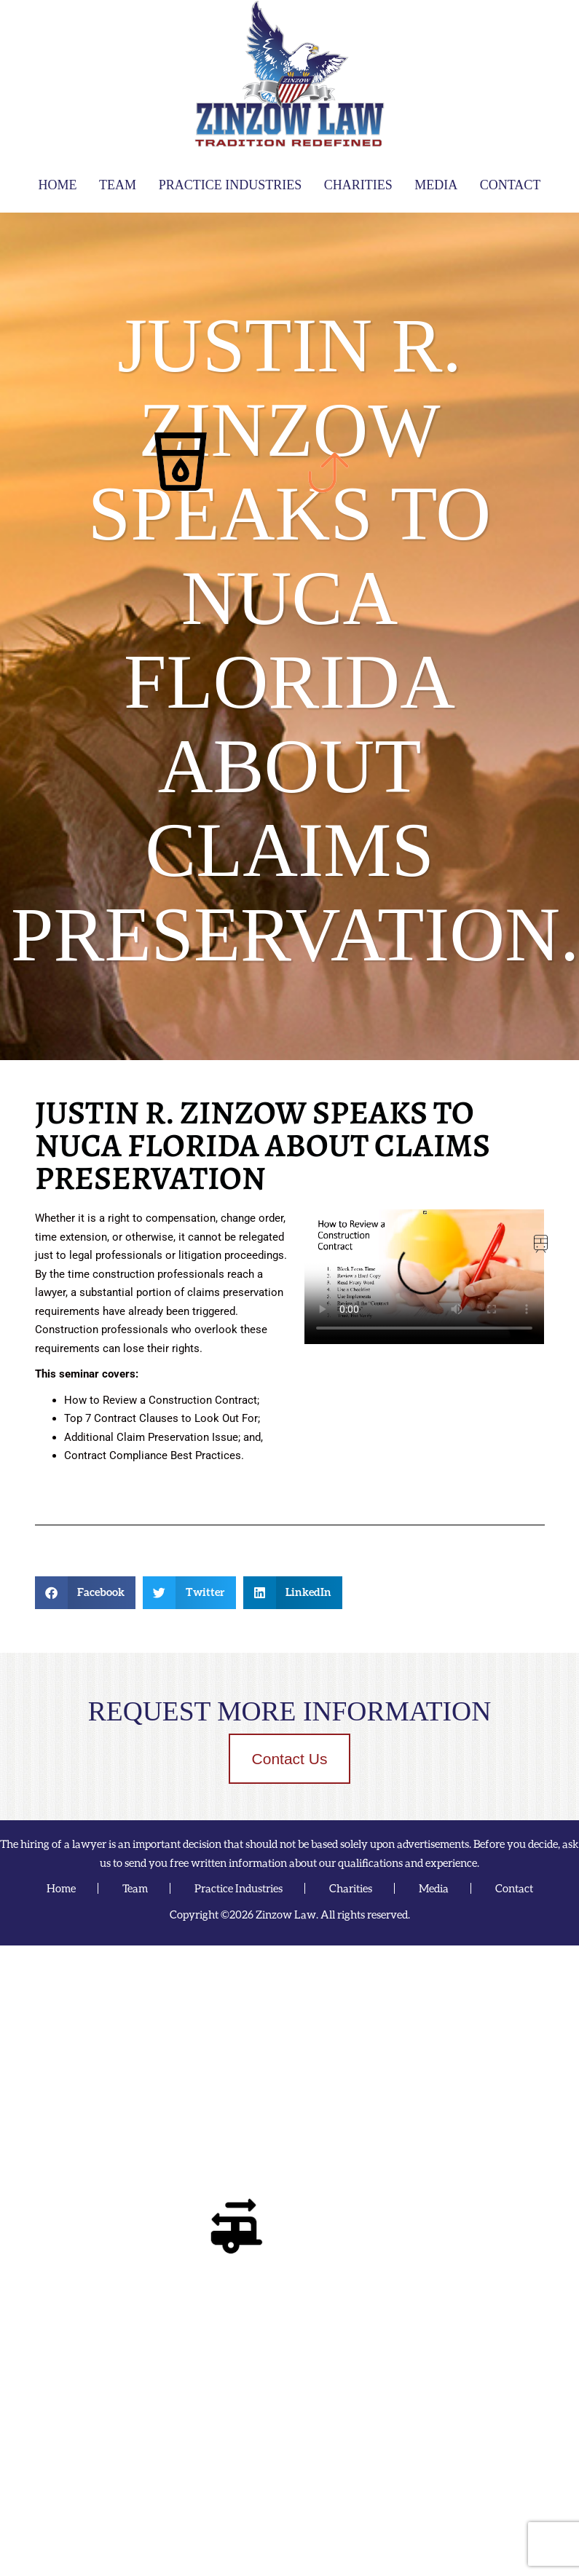 The width and height of the screenshot is (579, 2576). Describe the element at coordinates (328, 473) in the screenshot. I see `go back or return to previous state` at that location.